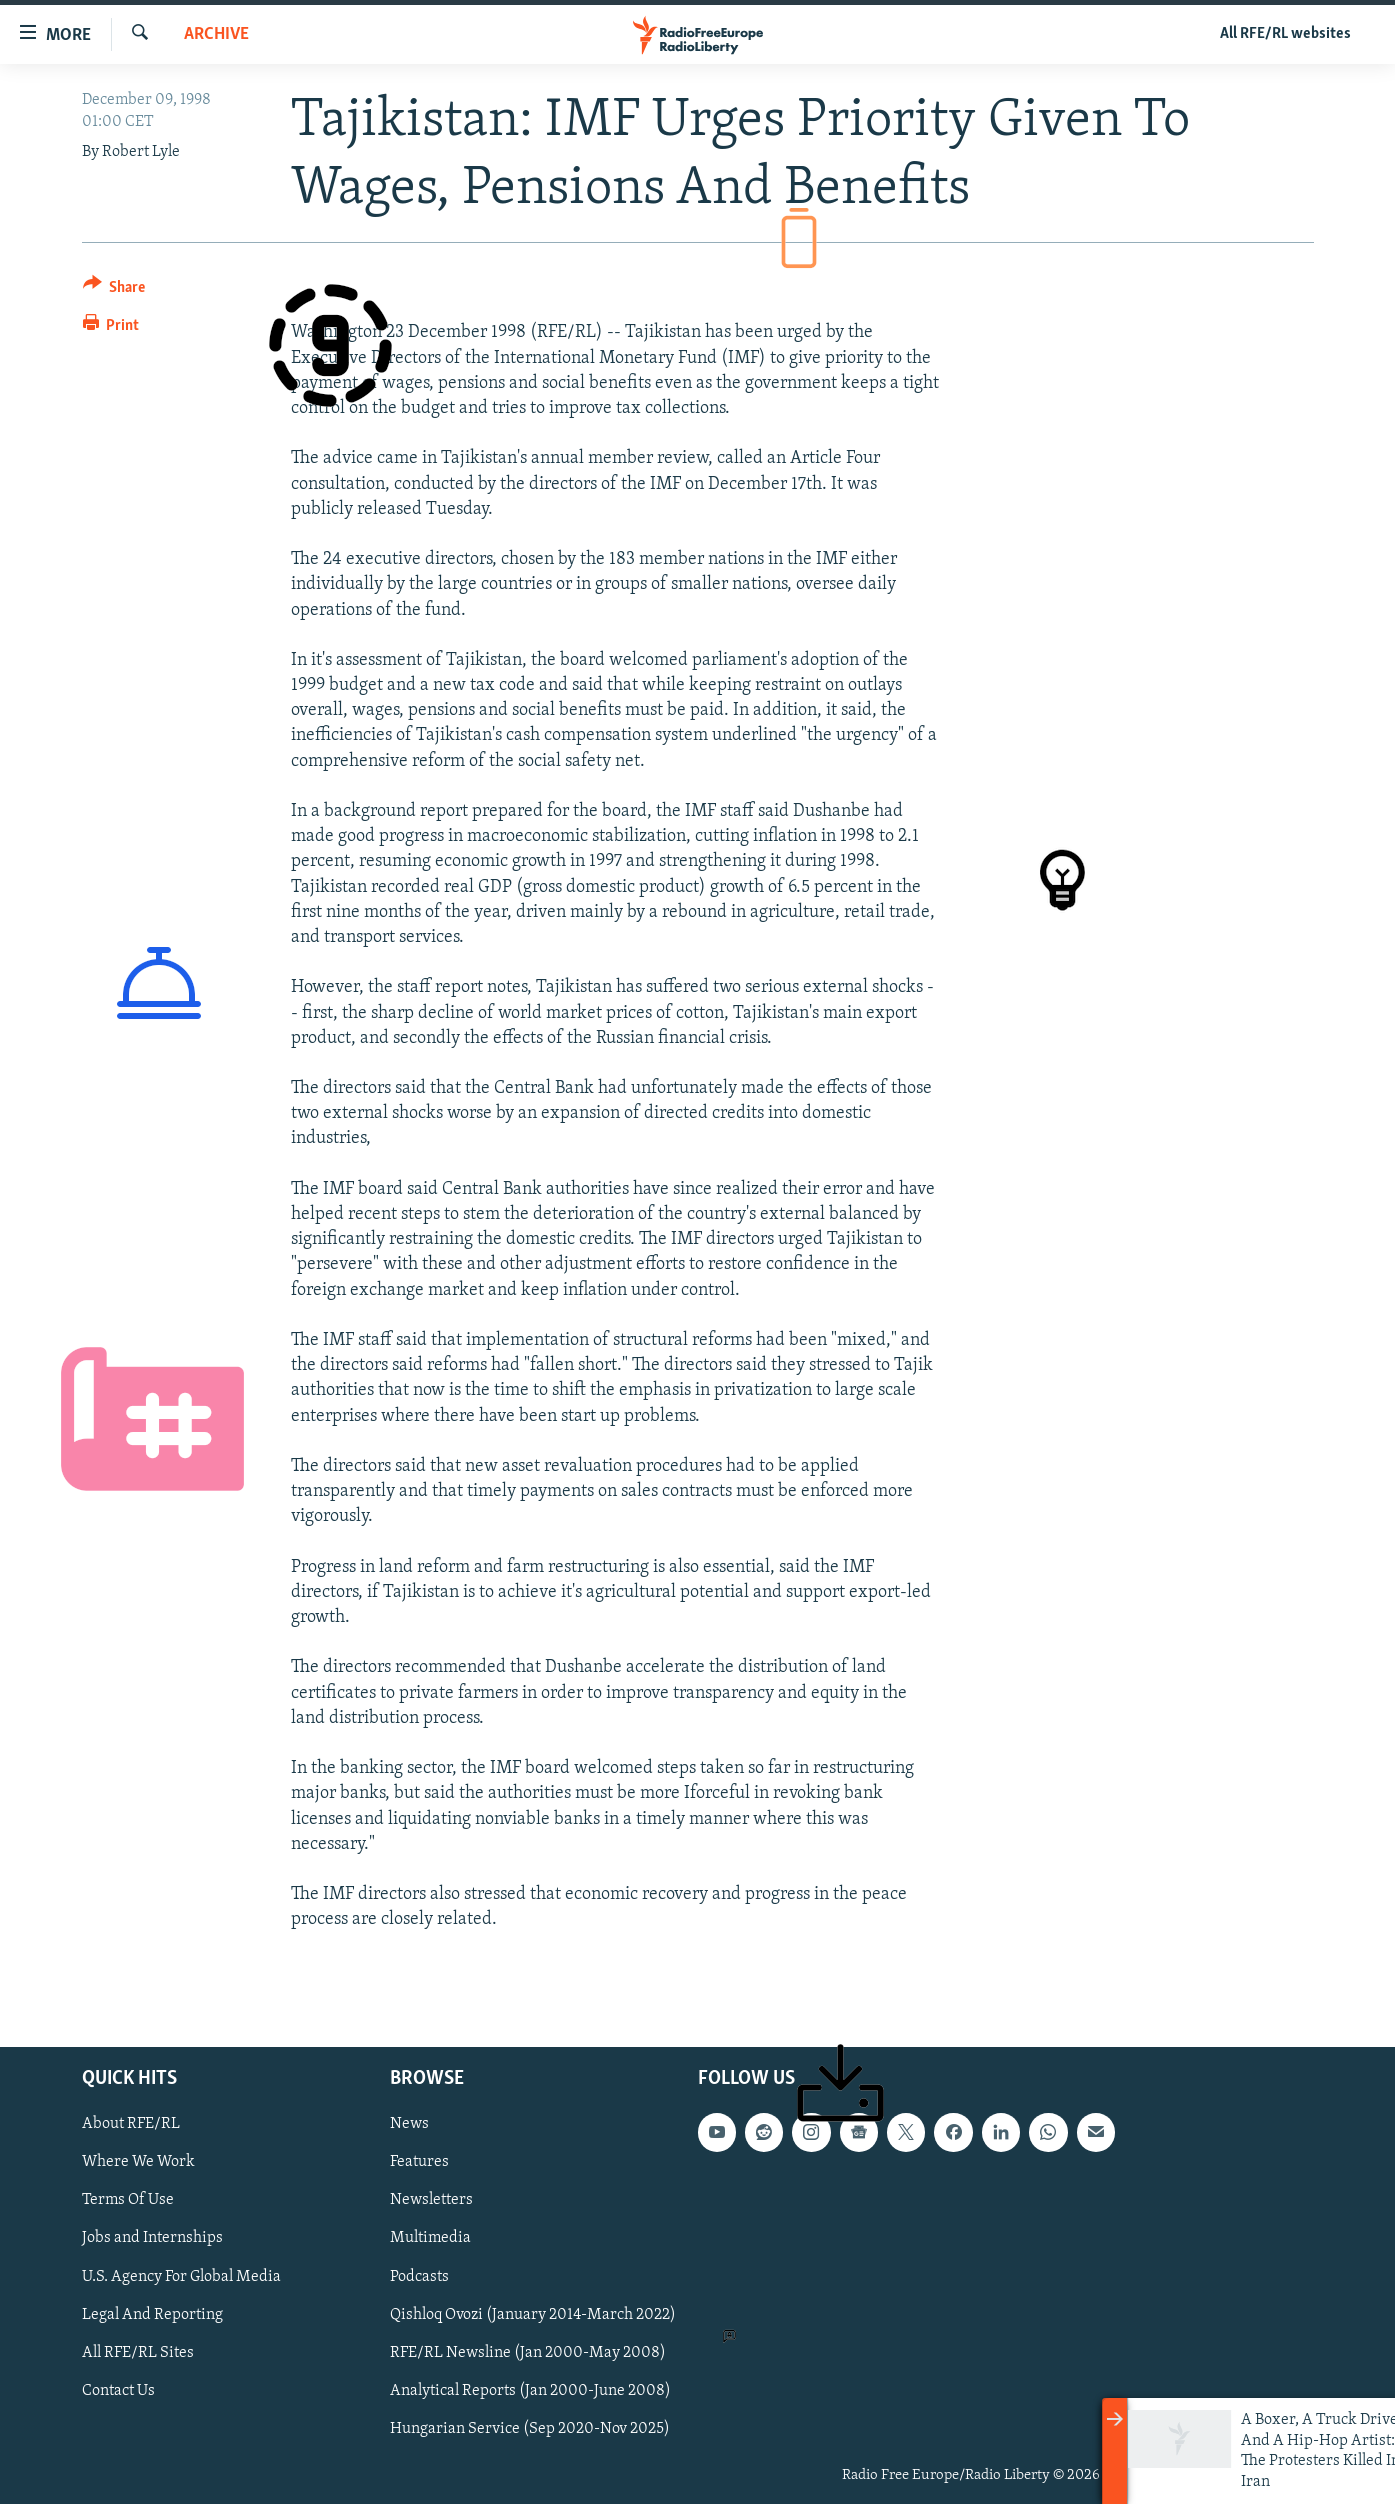 The image size is (1395, 2504). I want to click on view project blueprints or technical documents, so click(152, 1425).